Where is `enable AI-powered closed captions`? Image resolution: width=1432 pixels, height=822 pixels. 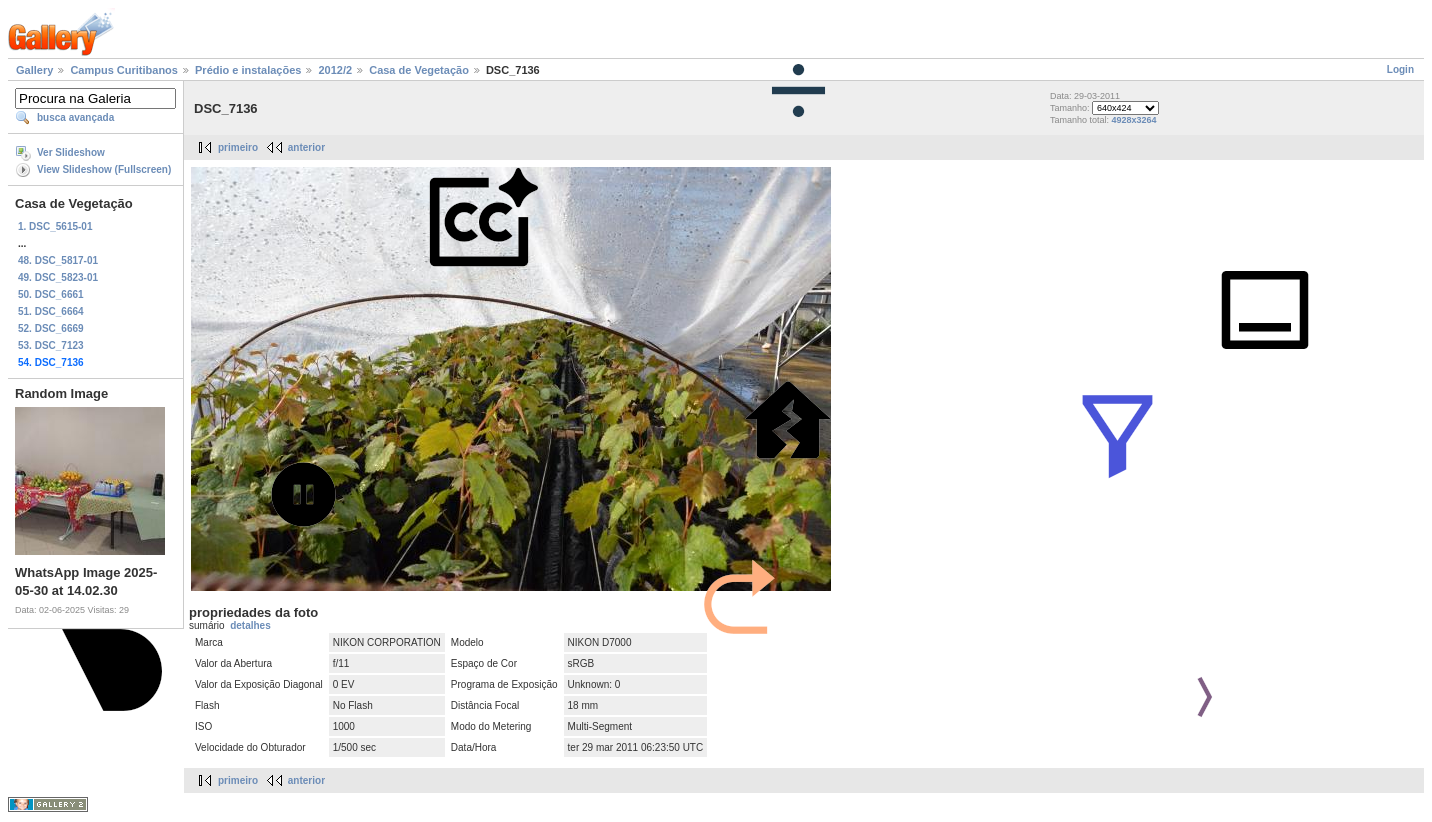 enable AI-powered closed captions is located at coordinates (479, 222).